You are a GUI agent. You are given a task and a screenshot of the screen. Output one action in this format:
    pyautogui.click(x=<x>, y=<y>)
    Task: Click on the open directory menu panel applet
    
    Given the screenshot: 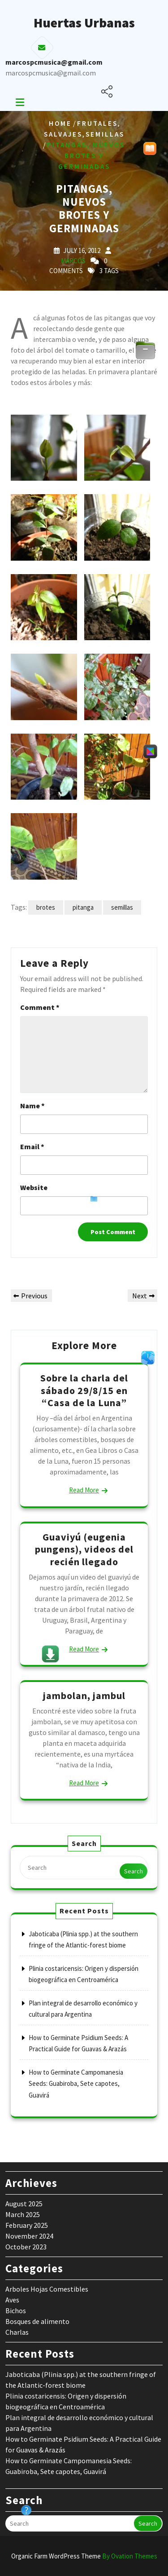 What is the action you would take?
    pyautogui.click(x=94, y=1199)
    